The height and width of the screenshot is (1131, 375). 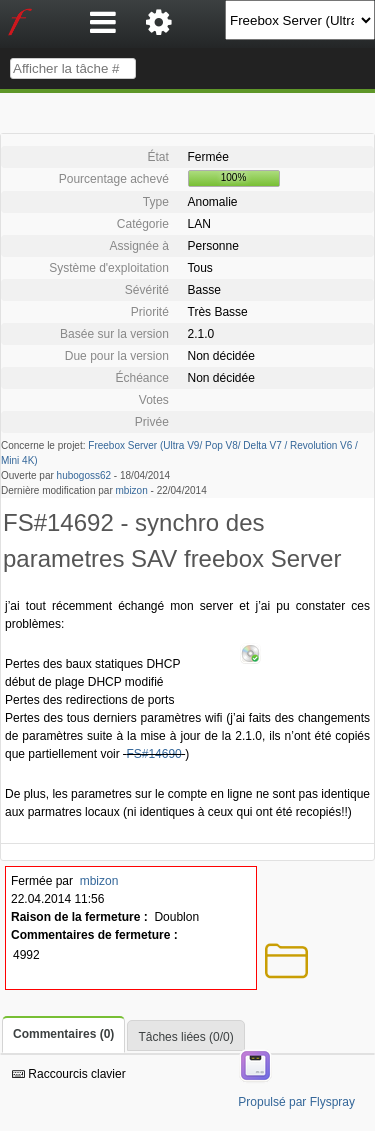 What do you see at coordinates (250, 653) in the screenshot?
I see `optical drive verified and ready` at bounding box center [250, 653].